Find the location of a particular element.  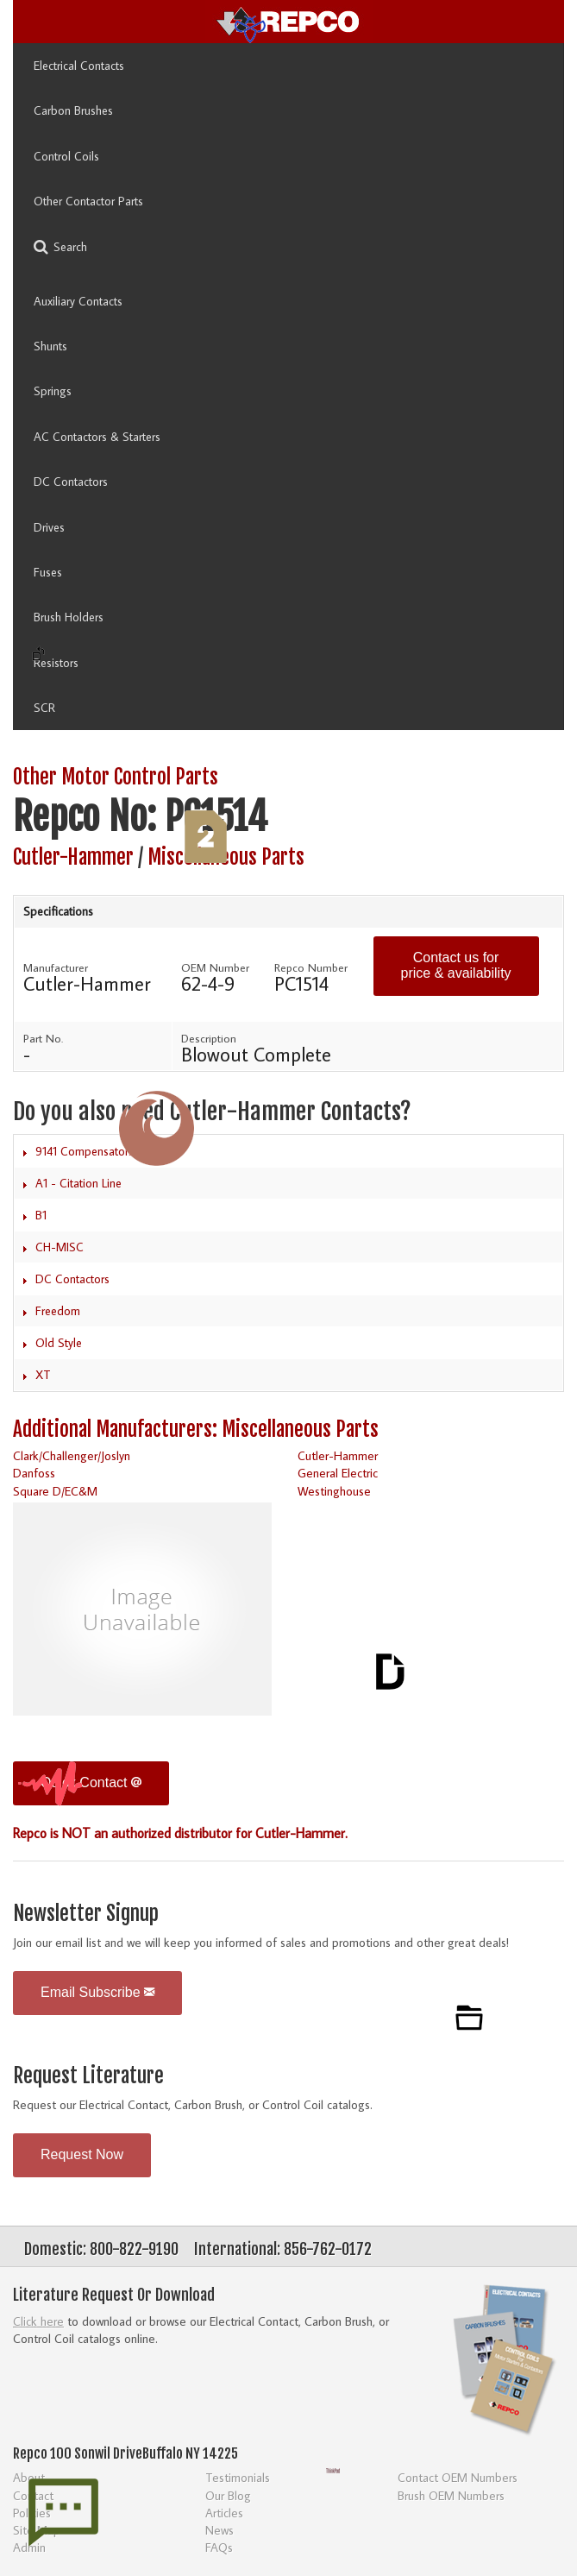

intigriti bug bounty platform logo is located at coordinates (250, 29).